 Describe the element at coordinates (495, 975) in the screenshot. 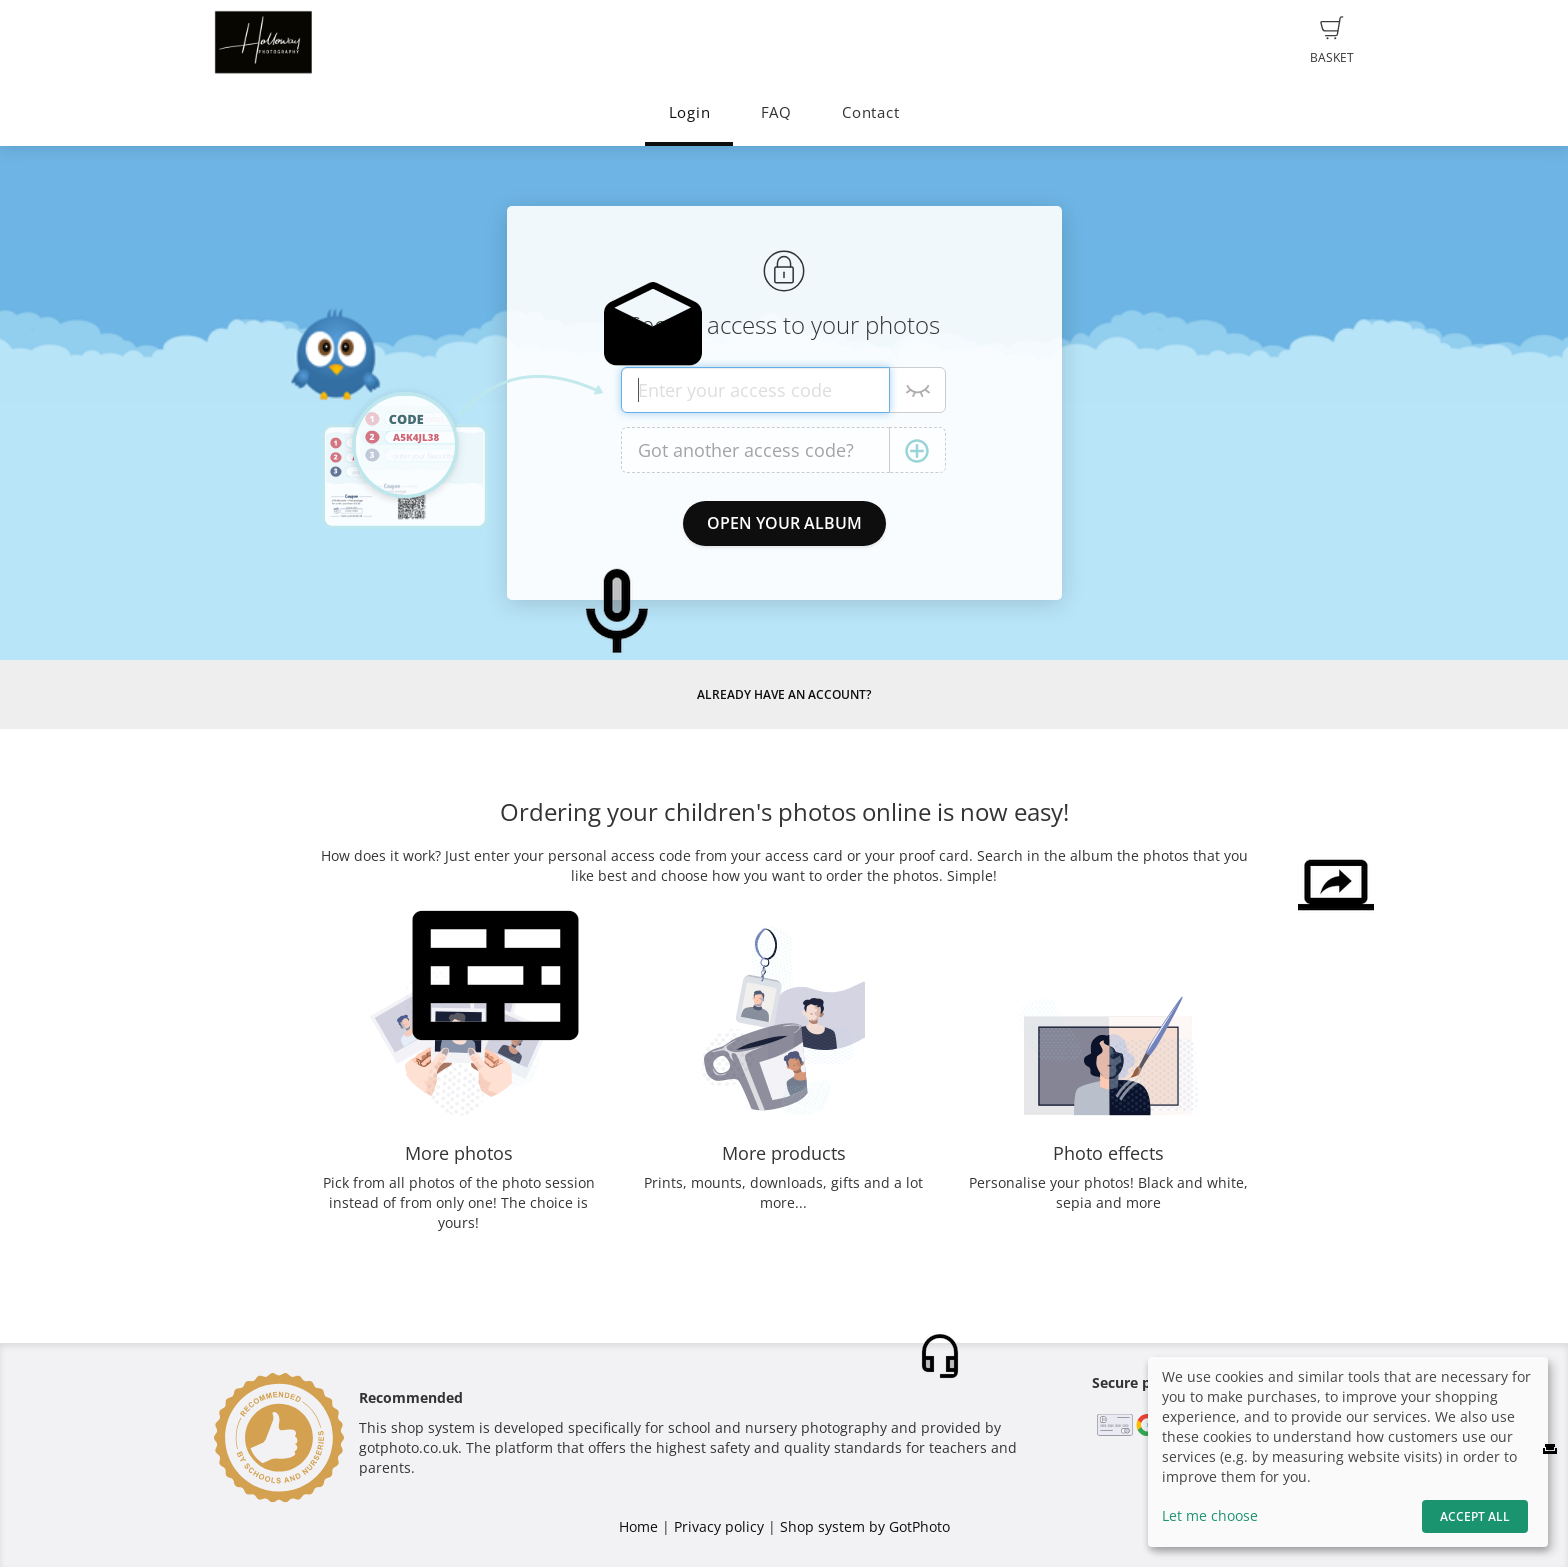

I see `view or manage wall layout` at that location.